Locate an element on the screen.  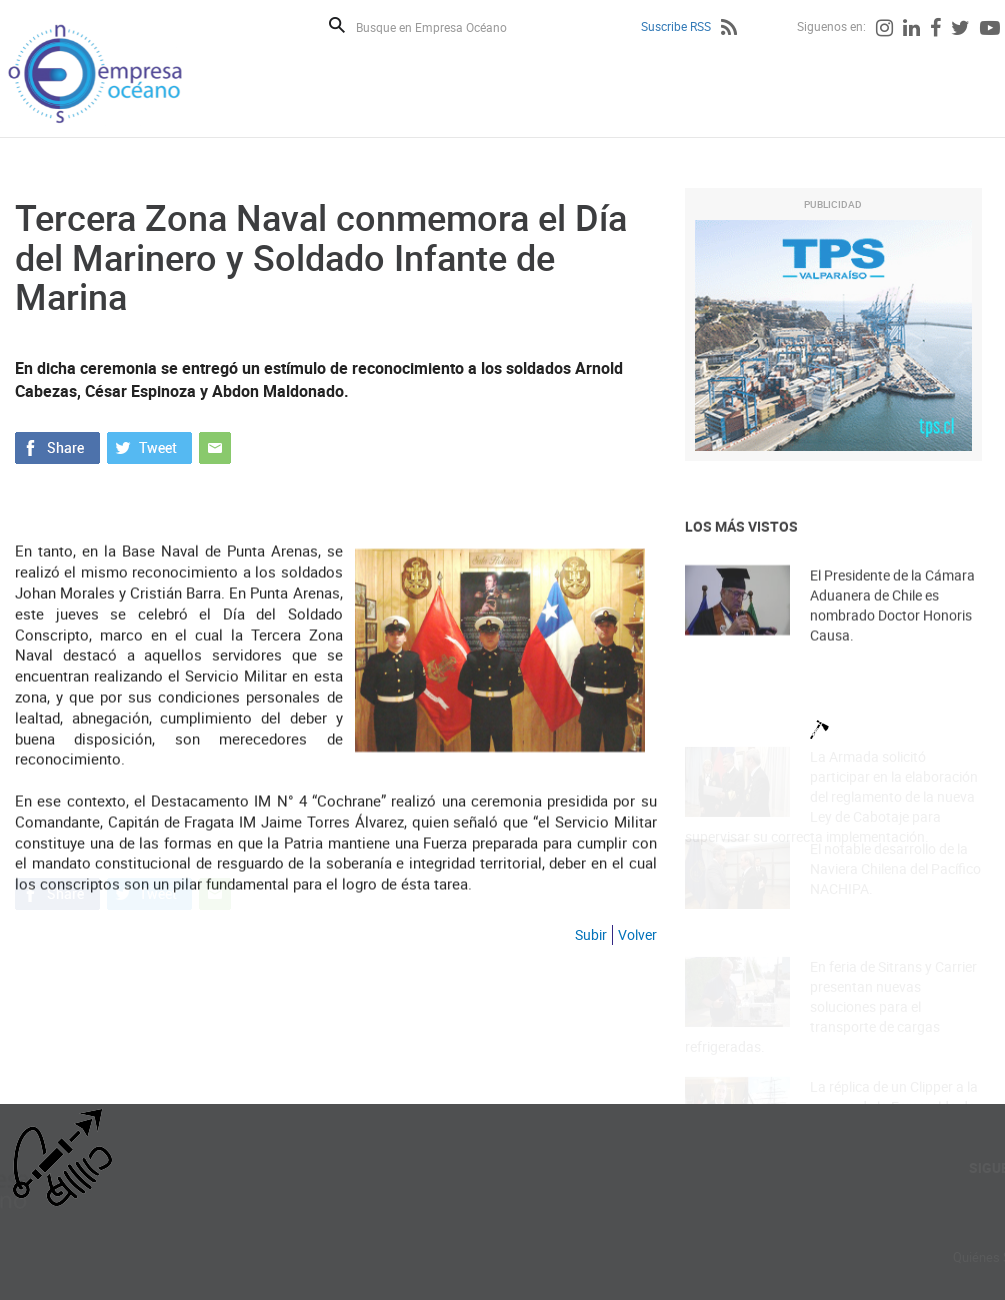
select tomahawk weapon or tool is located at coordinates (819, 729).